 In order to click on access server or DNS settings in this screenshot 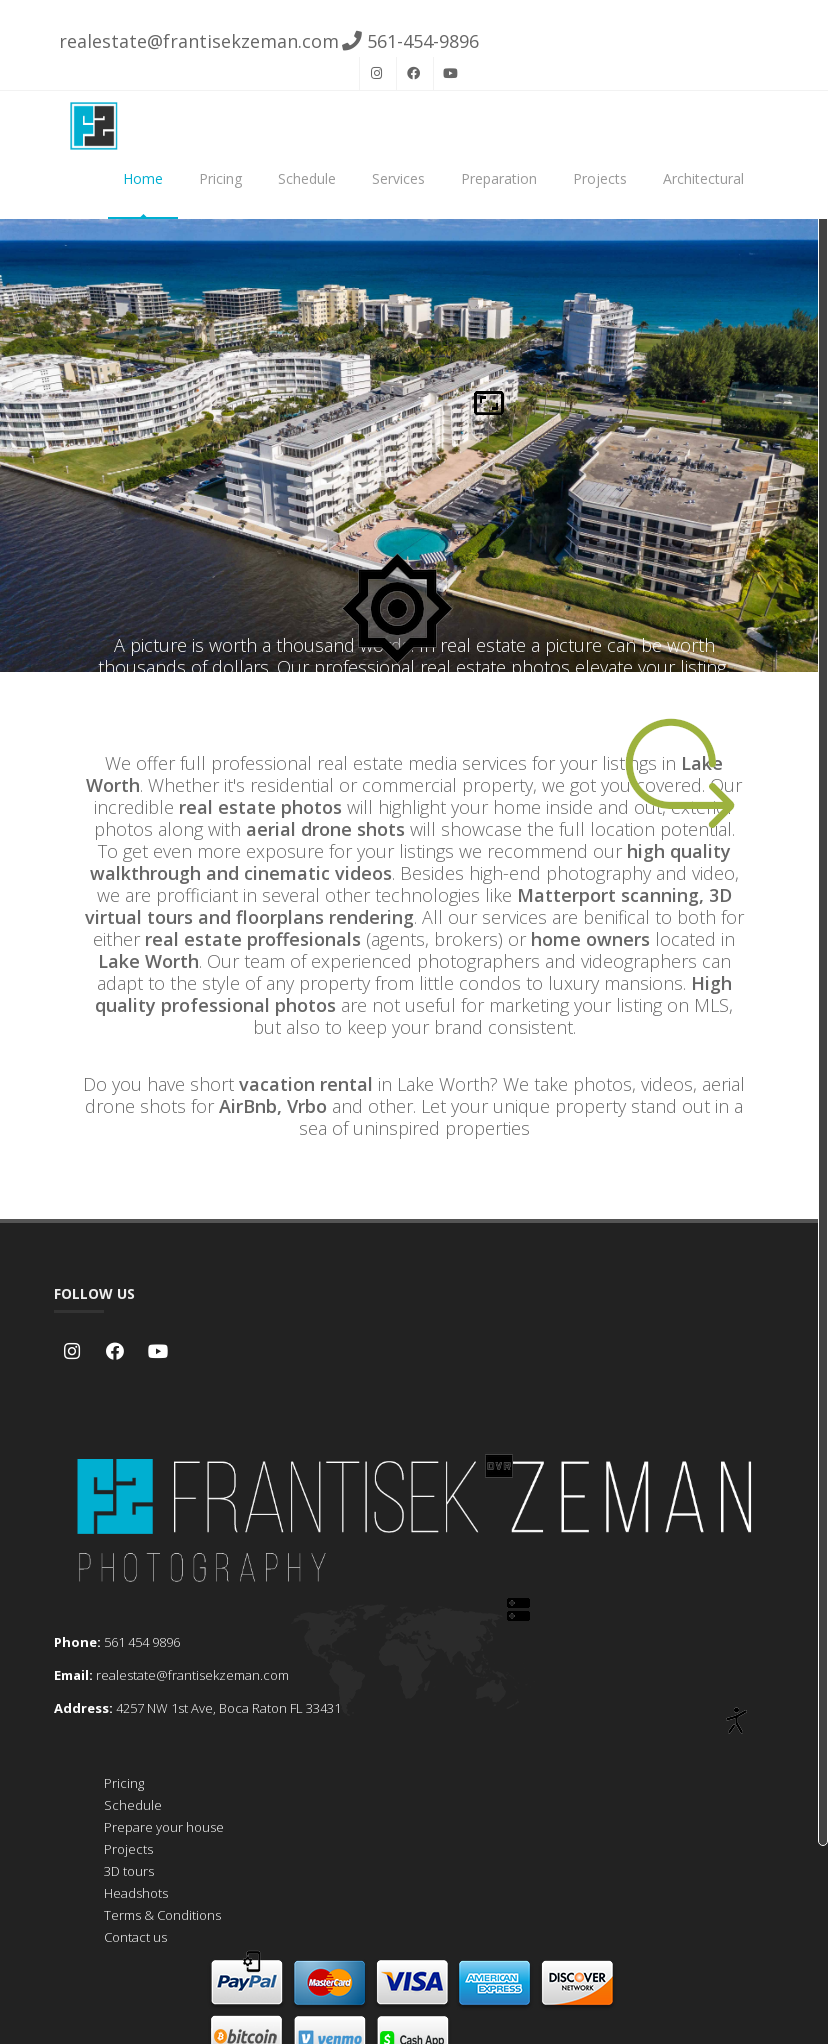, I will do `click(518, 1609)`.